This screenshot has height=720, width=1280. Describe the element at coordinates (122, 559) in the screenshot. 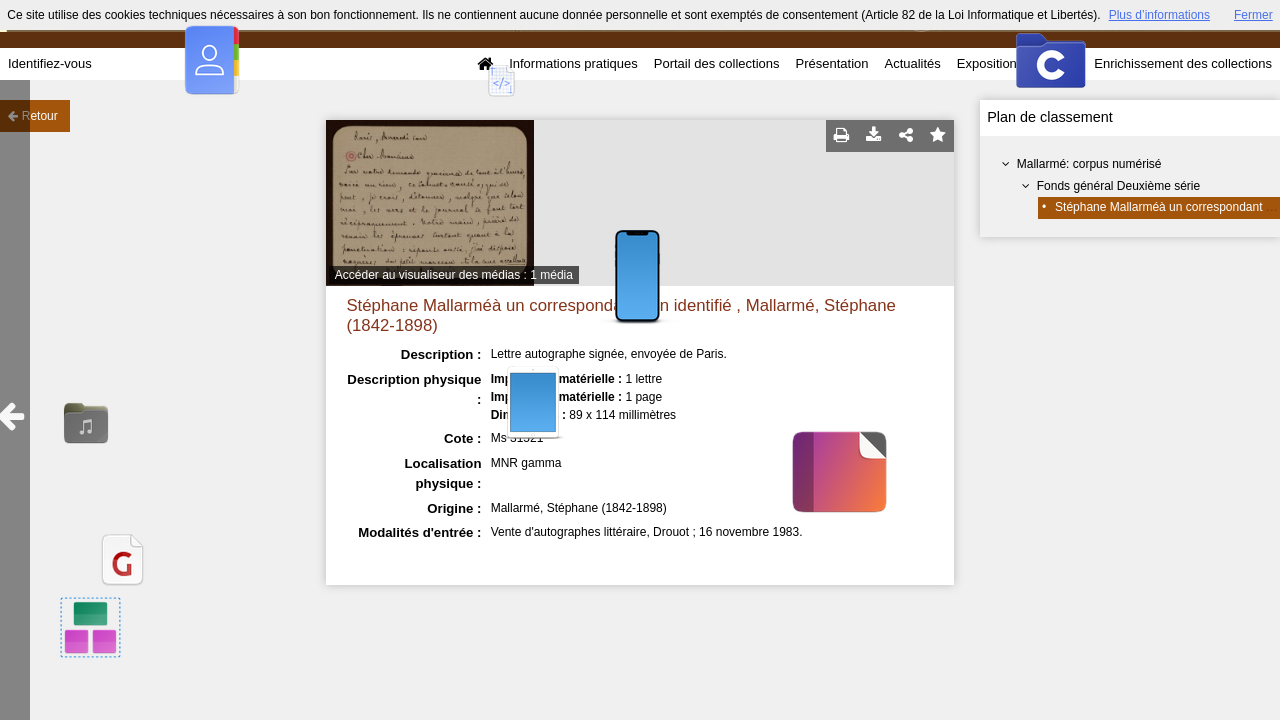

I see `a g-code file for 3D printing or CNC machining` at that location.